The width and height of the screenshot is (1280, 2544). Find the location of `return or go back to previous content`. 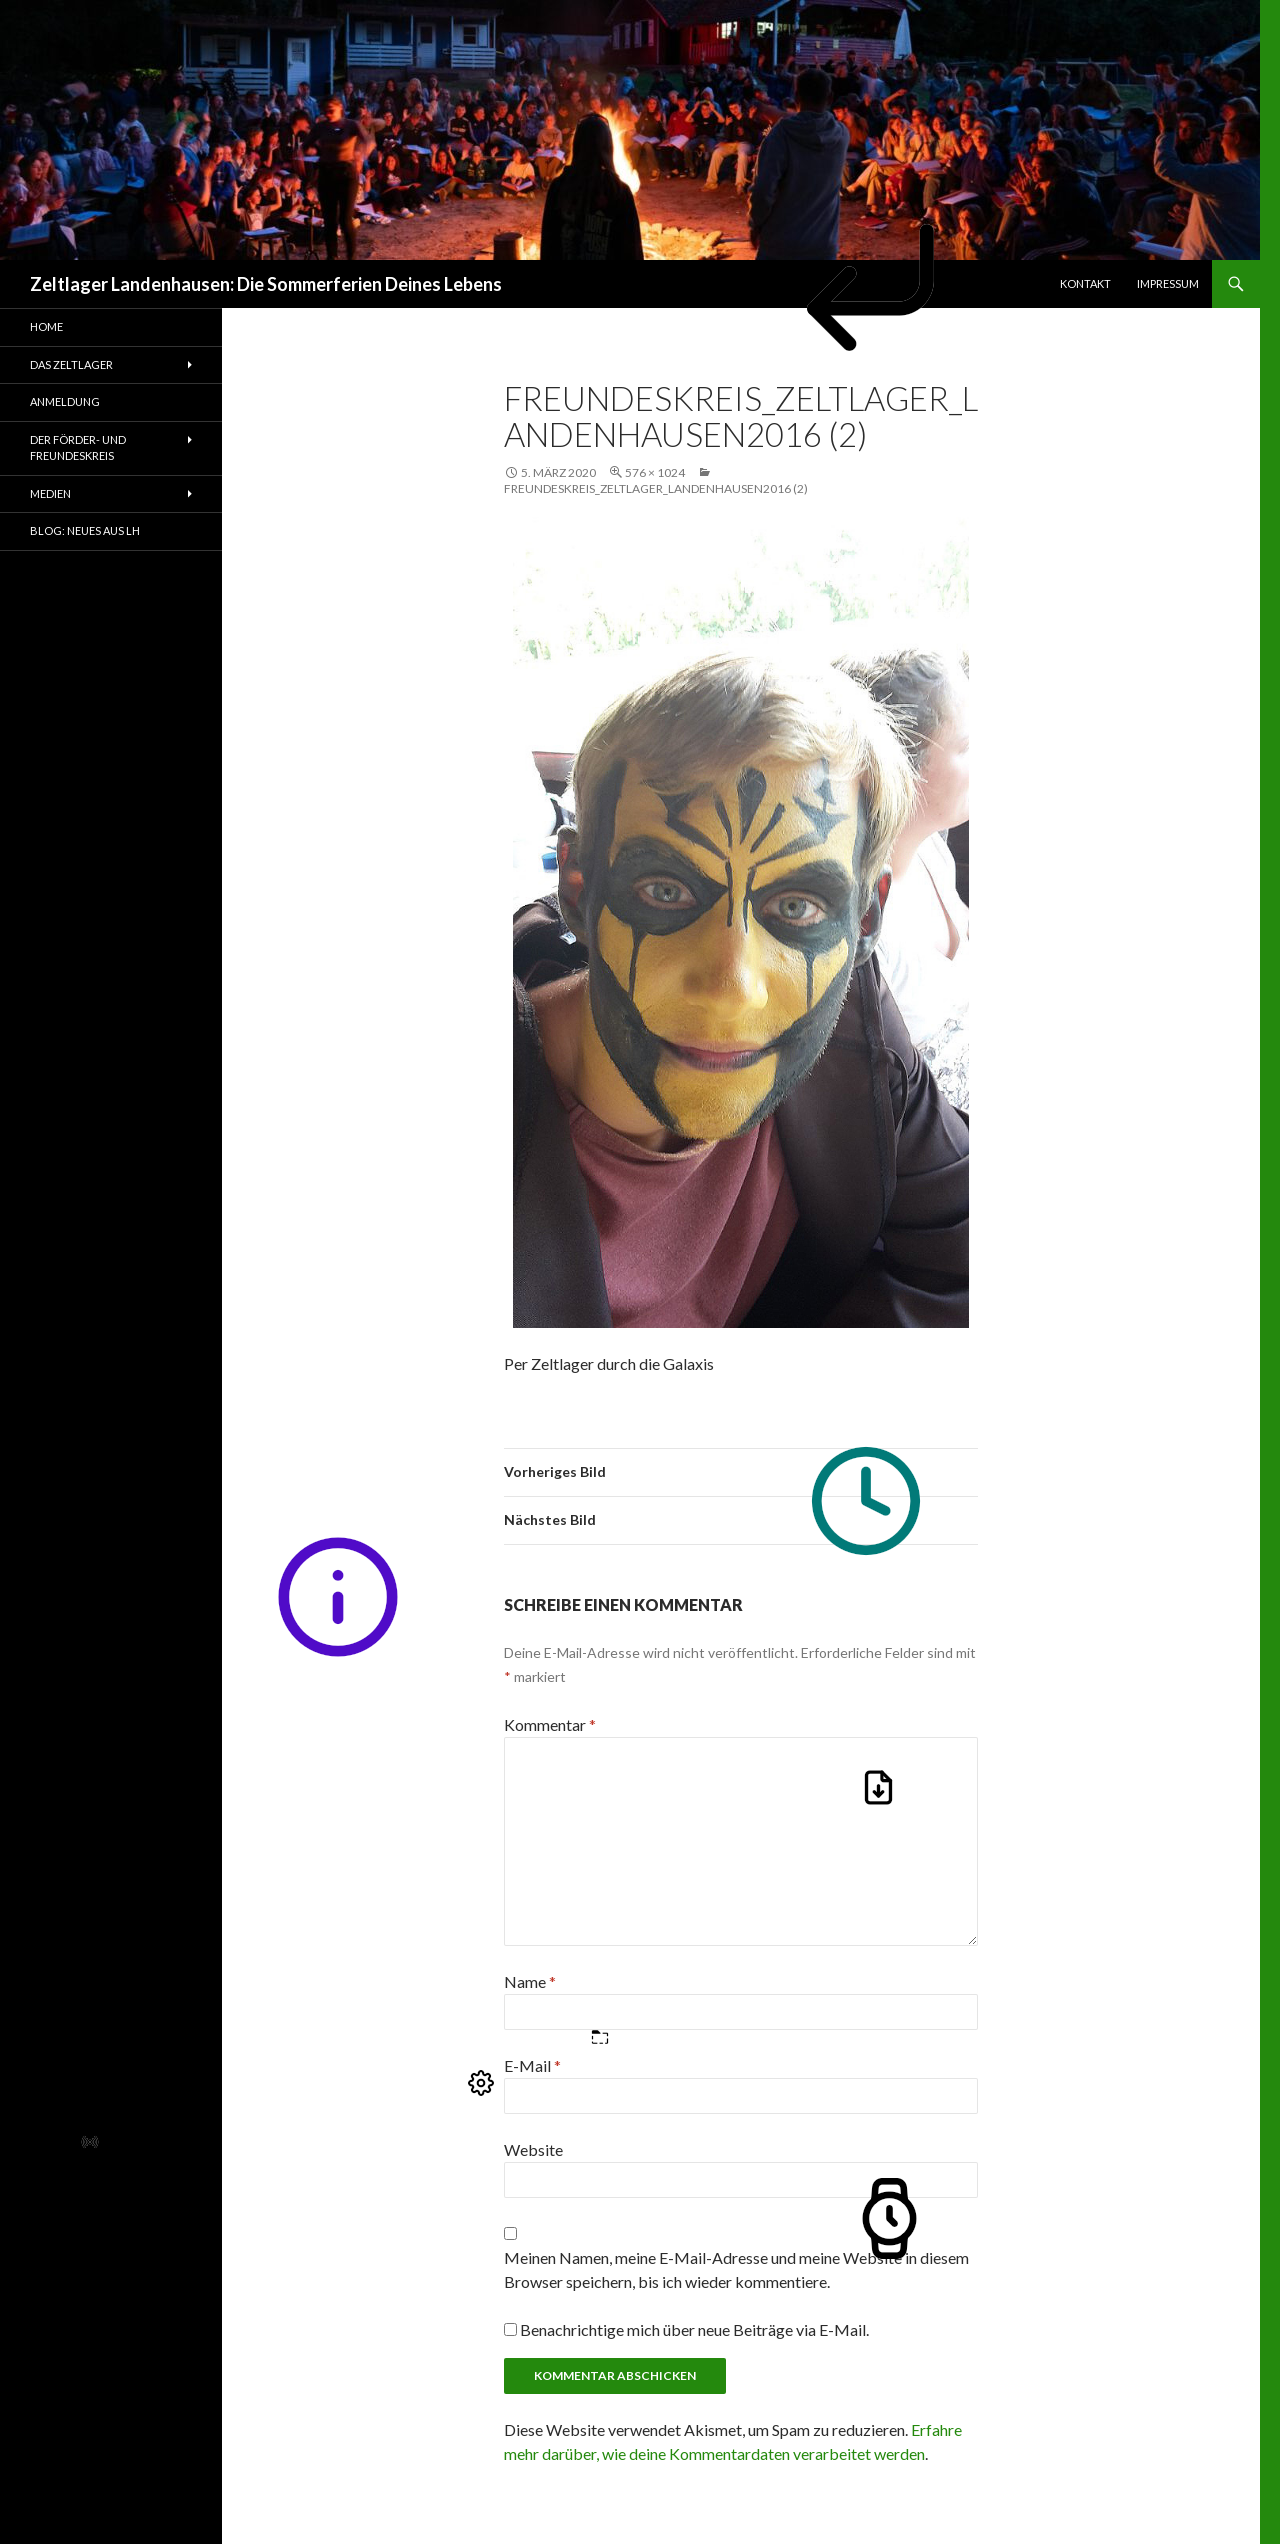

return or go back to previous content is located at coordinates (870, 287).